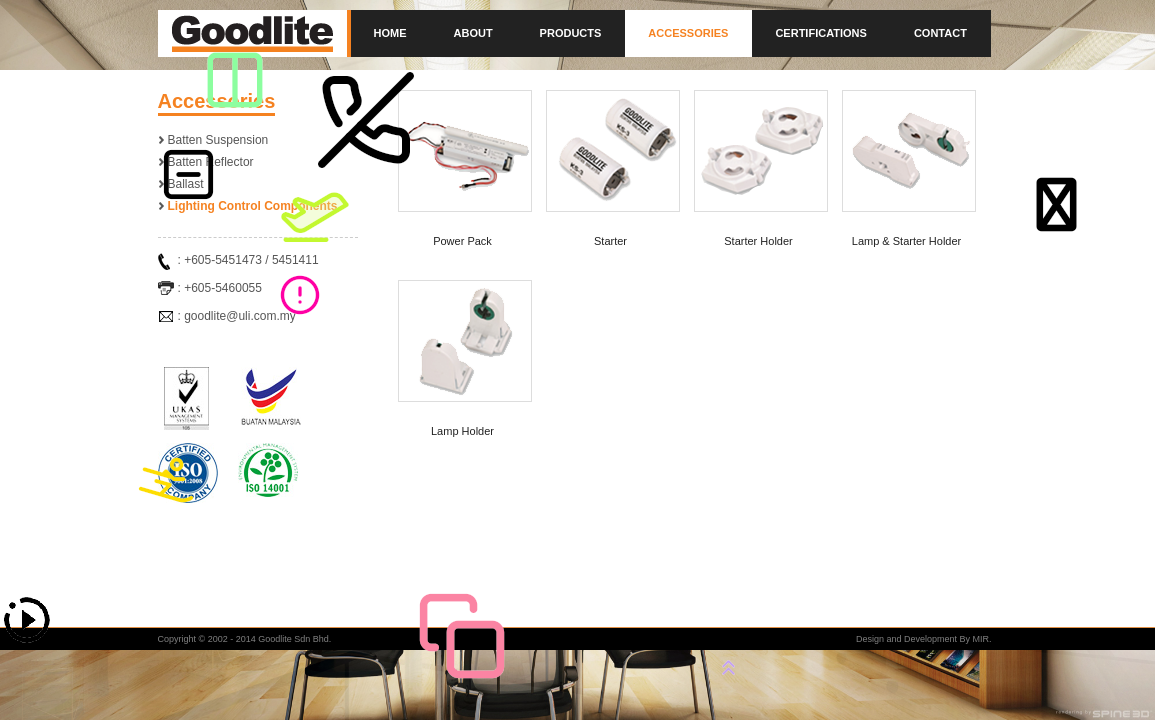  What do you see at coordinates (188, 174) in the screenshot?
I see `collapse or minimize a section` at bounding box center [188, 174].